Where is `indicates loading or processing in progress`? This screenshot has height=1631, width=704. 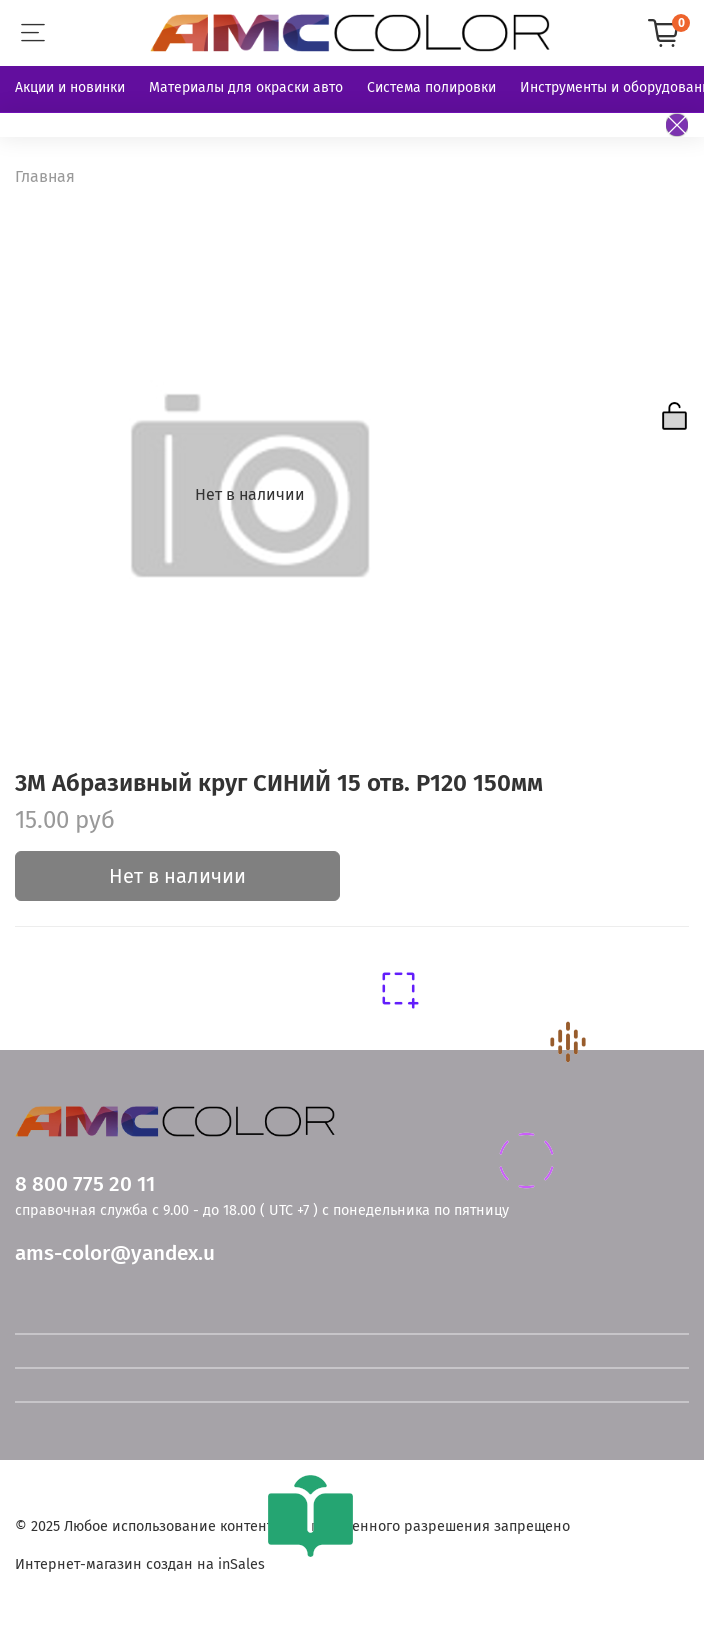
indicates loading or processing in progress is located at coordinates (526, 1160).